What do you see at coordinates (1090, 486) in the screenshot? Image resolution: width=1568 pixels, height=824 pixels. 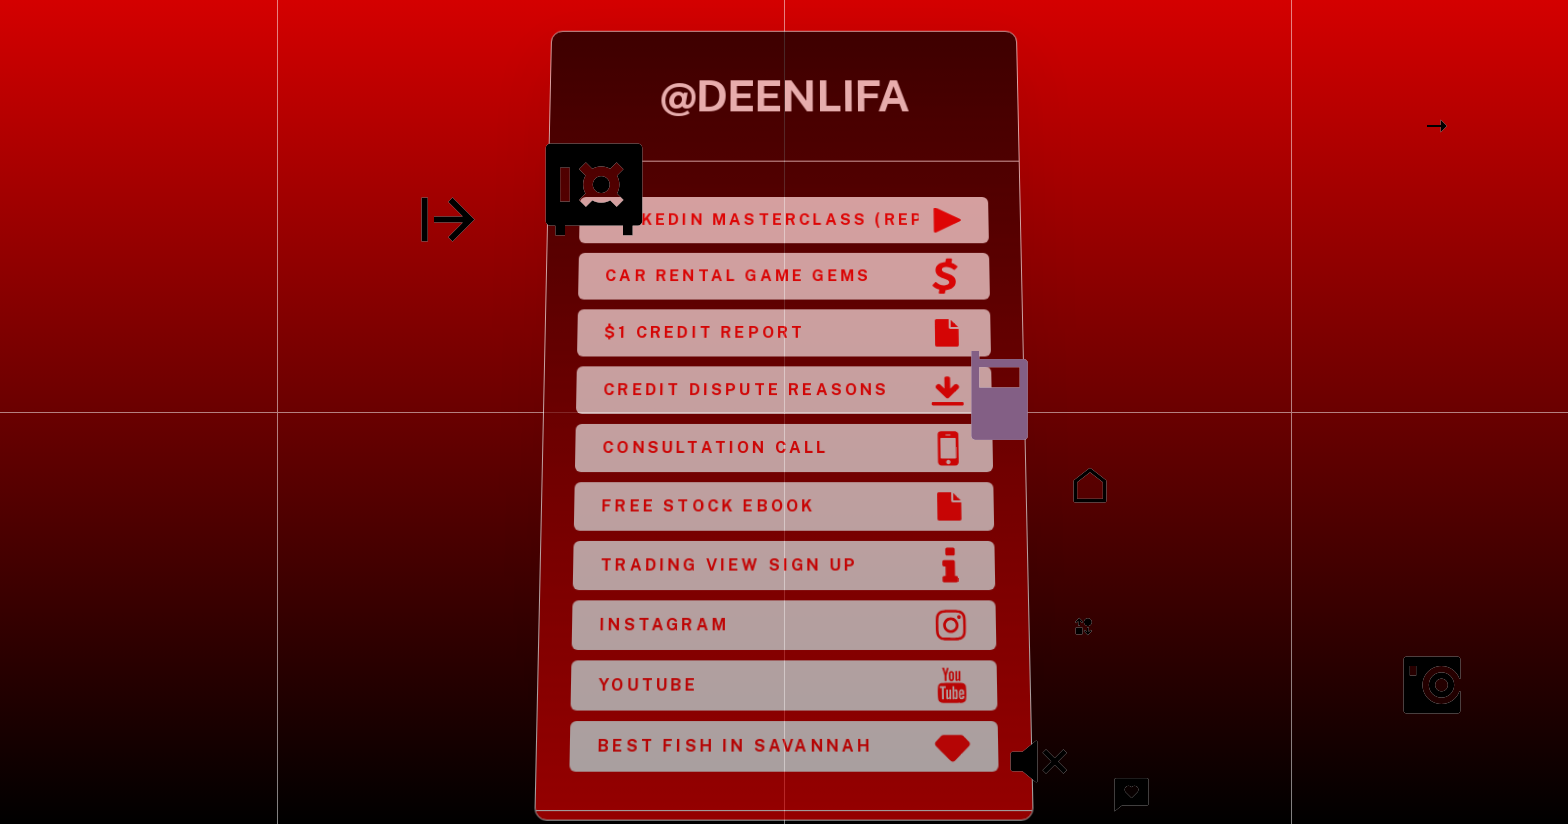 I see `navigate to home screen` at bounding box center [1090, 486].